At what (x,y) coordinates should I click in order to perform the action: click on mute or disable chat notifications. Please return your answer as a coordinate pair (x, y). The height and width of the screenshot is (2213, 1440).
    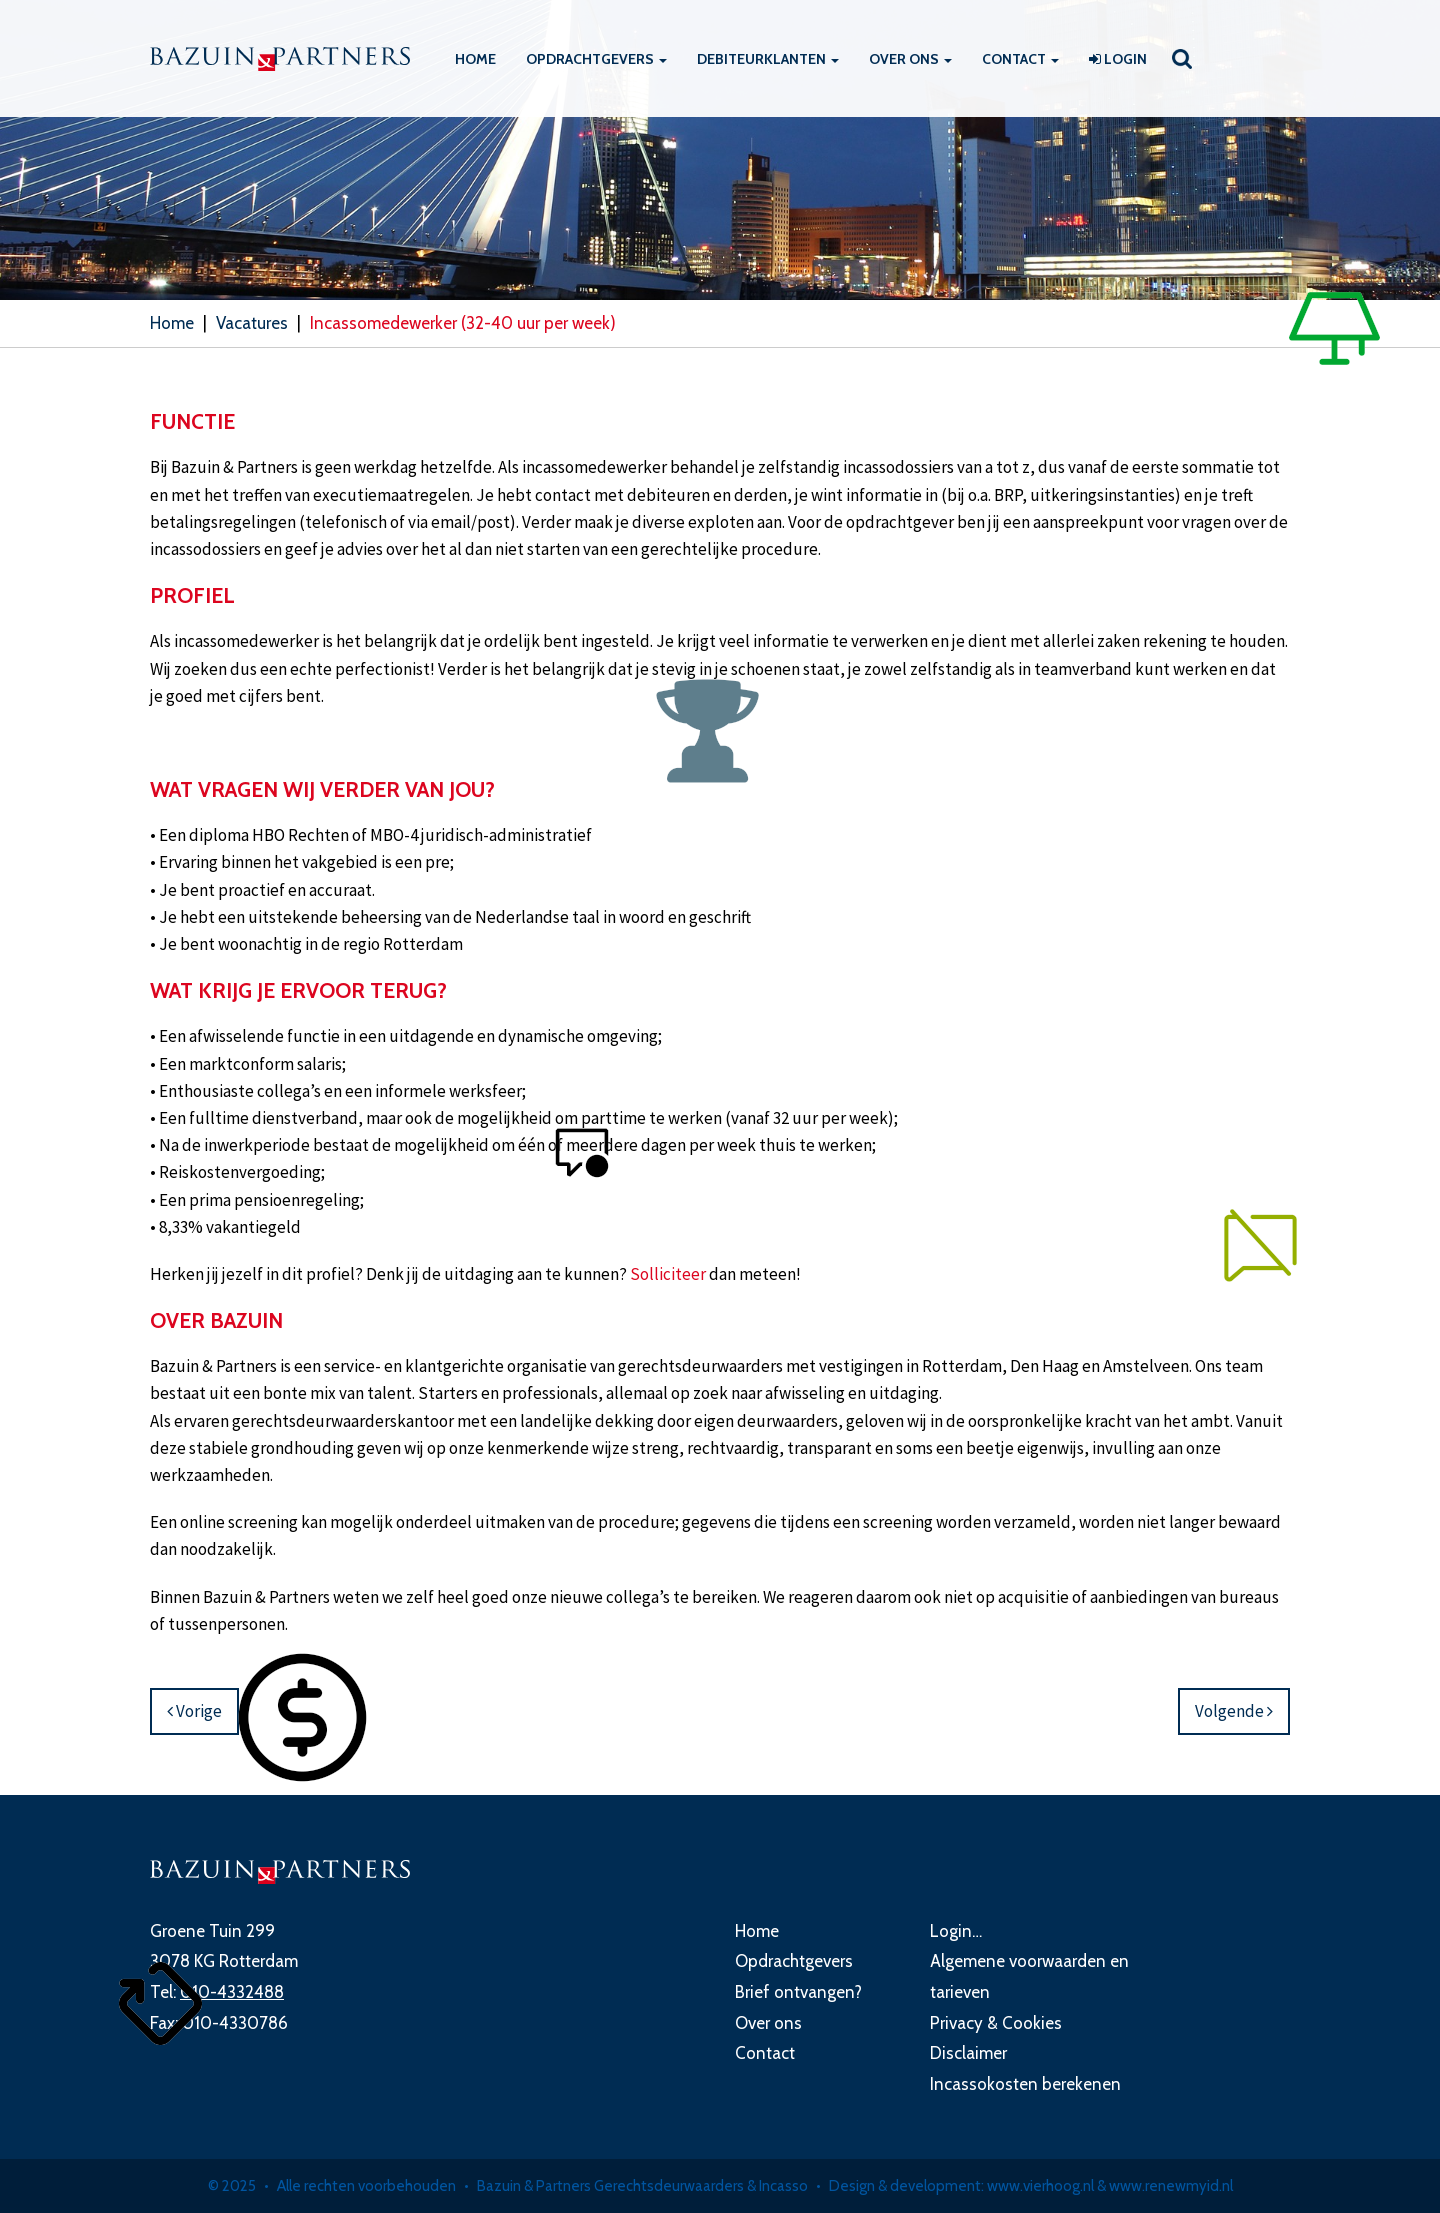
    Looking at the image, I should click on (1260, 1242).